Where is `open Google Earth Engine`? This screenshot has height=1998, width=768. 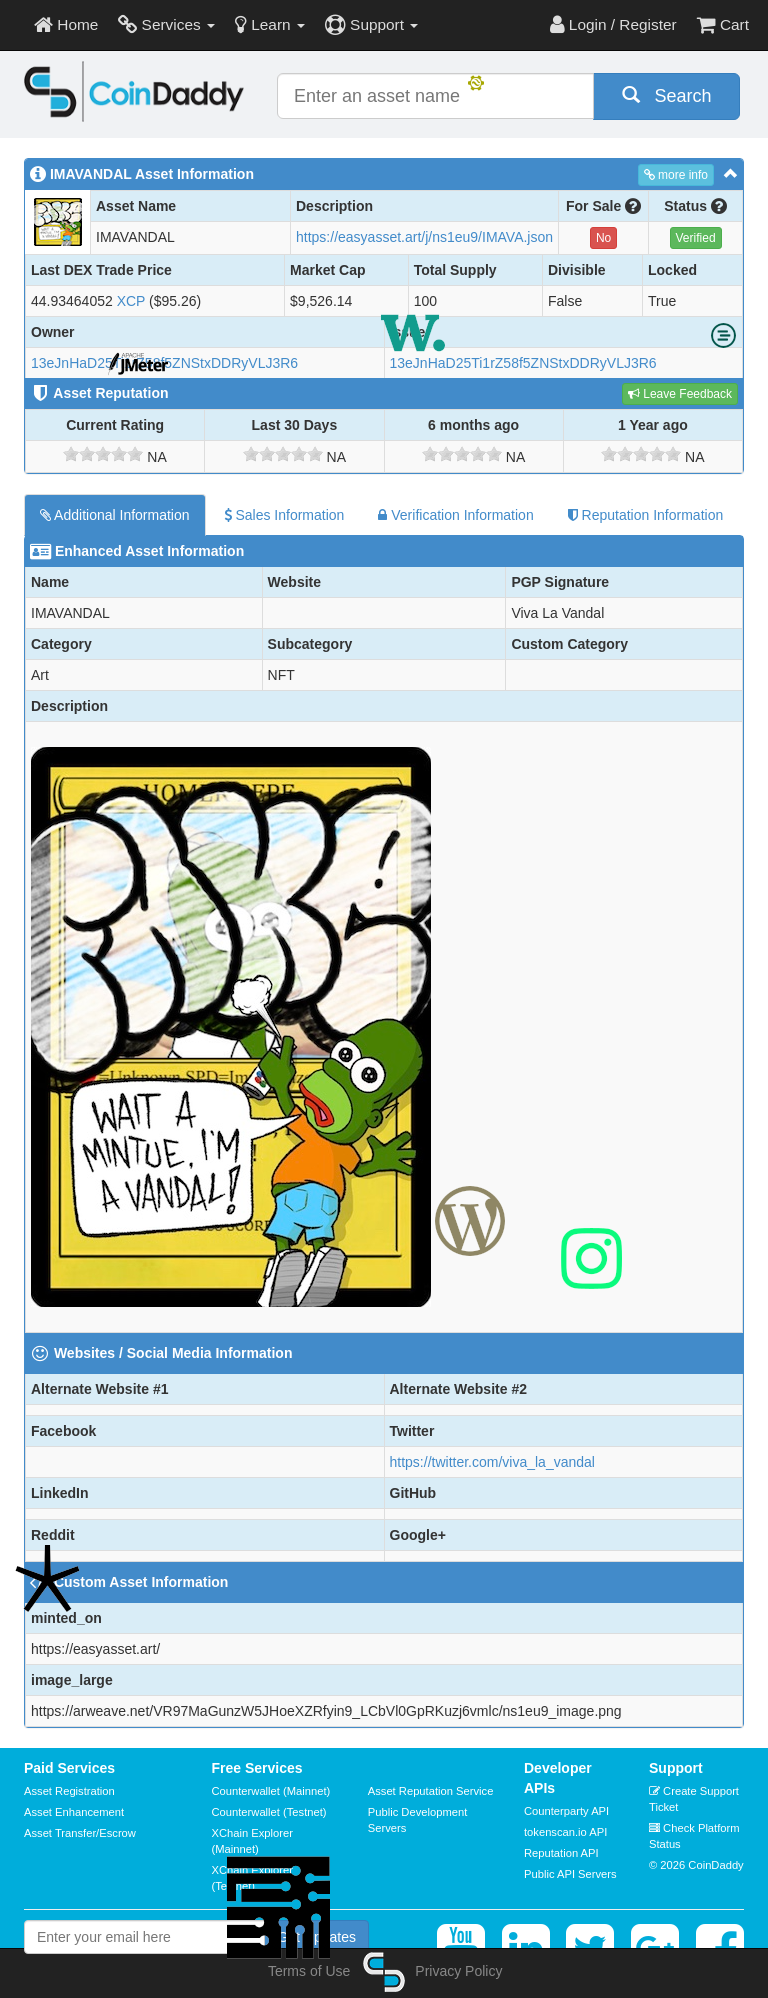 open Google Earth Engine is located at coordinates (476, 83).